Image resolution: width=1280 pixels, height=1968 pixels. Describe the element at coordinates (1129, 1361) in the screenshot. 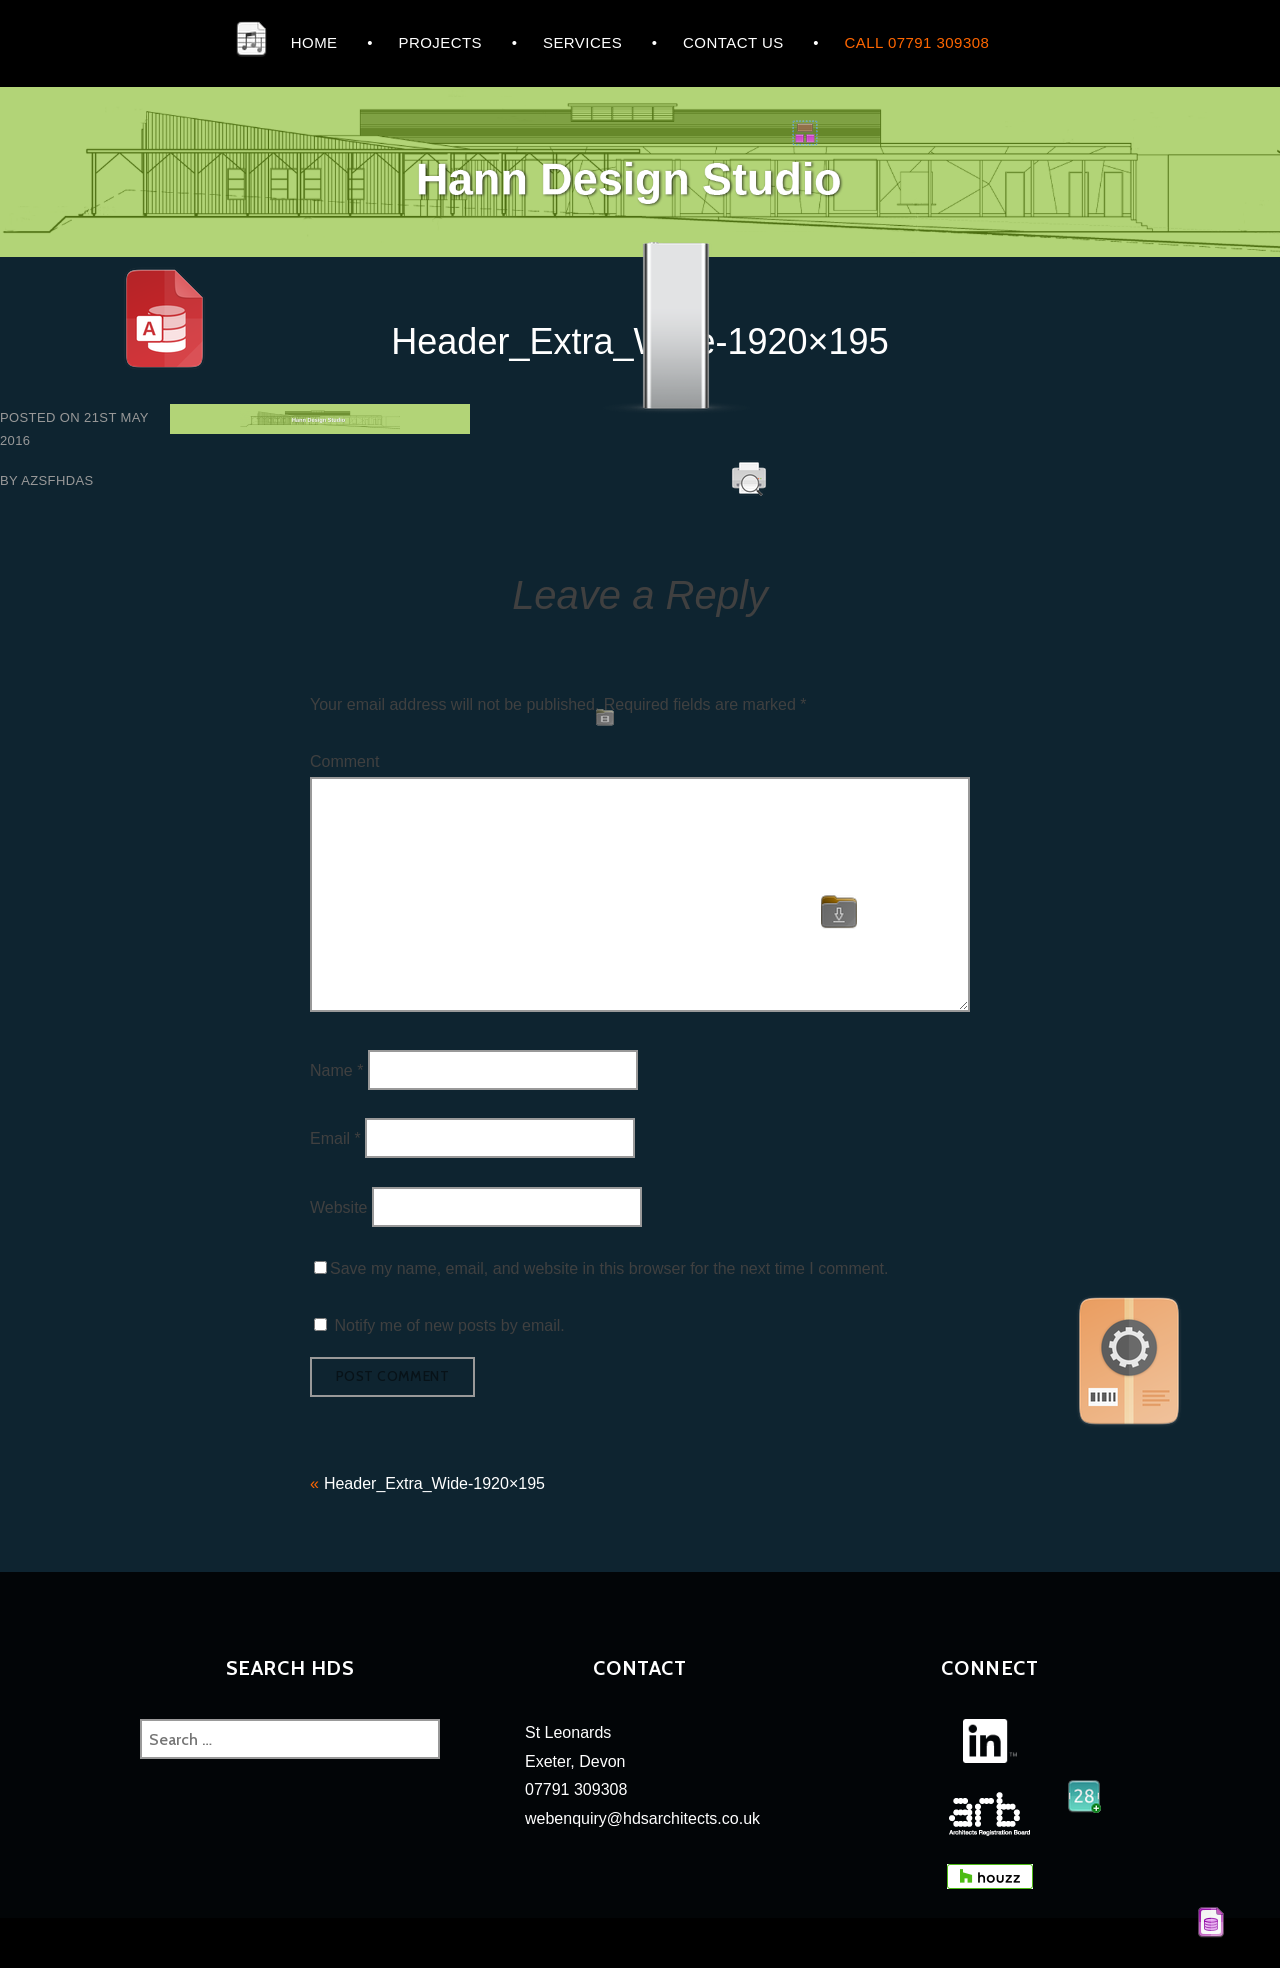

I see `software package being configured or installed` at that location.